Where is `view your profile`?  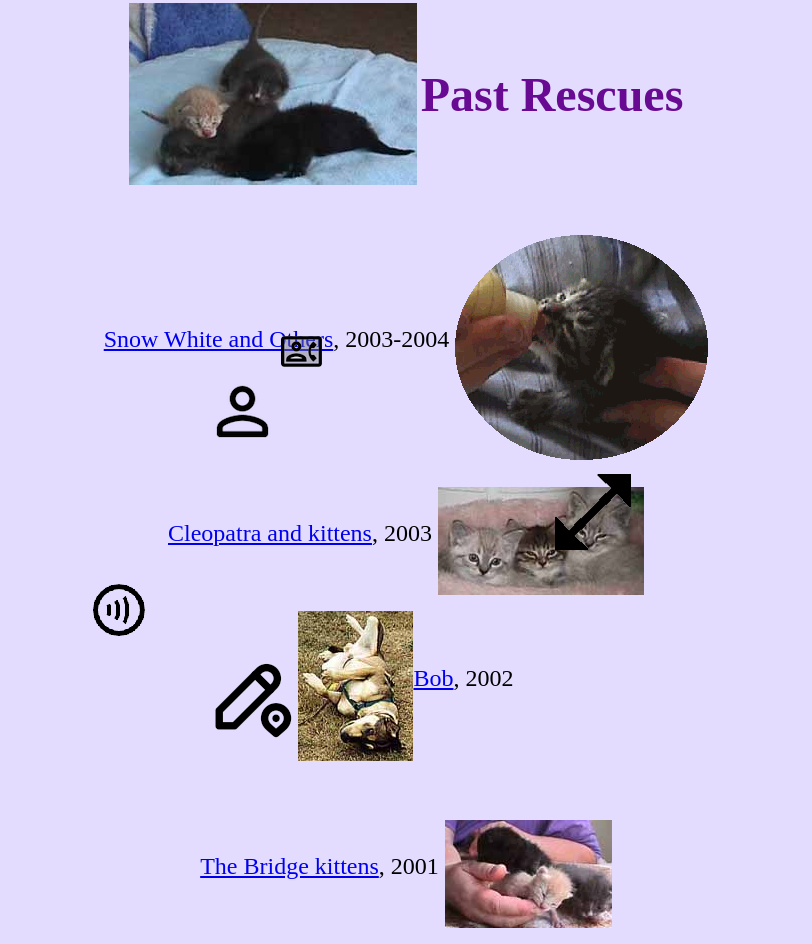
view your profile is located at coordinates (242, 411).